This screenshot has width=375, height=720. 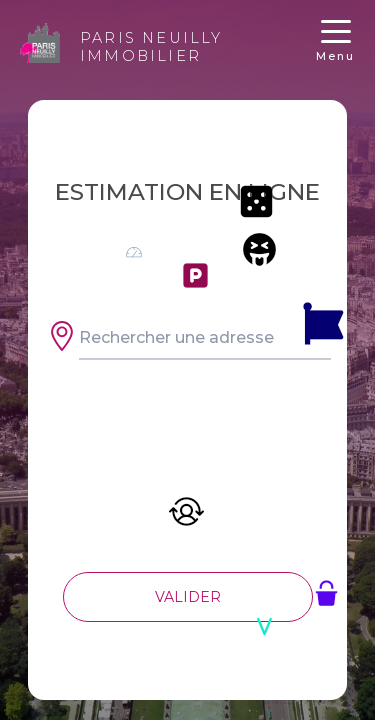 What do you see at coordinates (186, 511) in the screenshot?
I see `switch between user accounts` at bounding box center [186, 511].